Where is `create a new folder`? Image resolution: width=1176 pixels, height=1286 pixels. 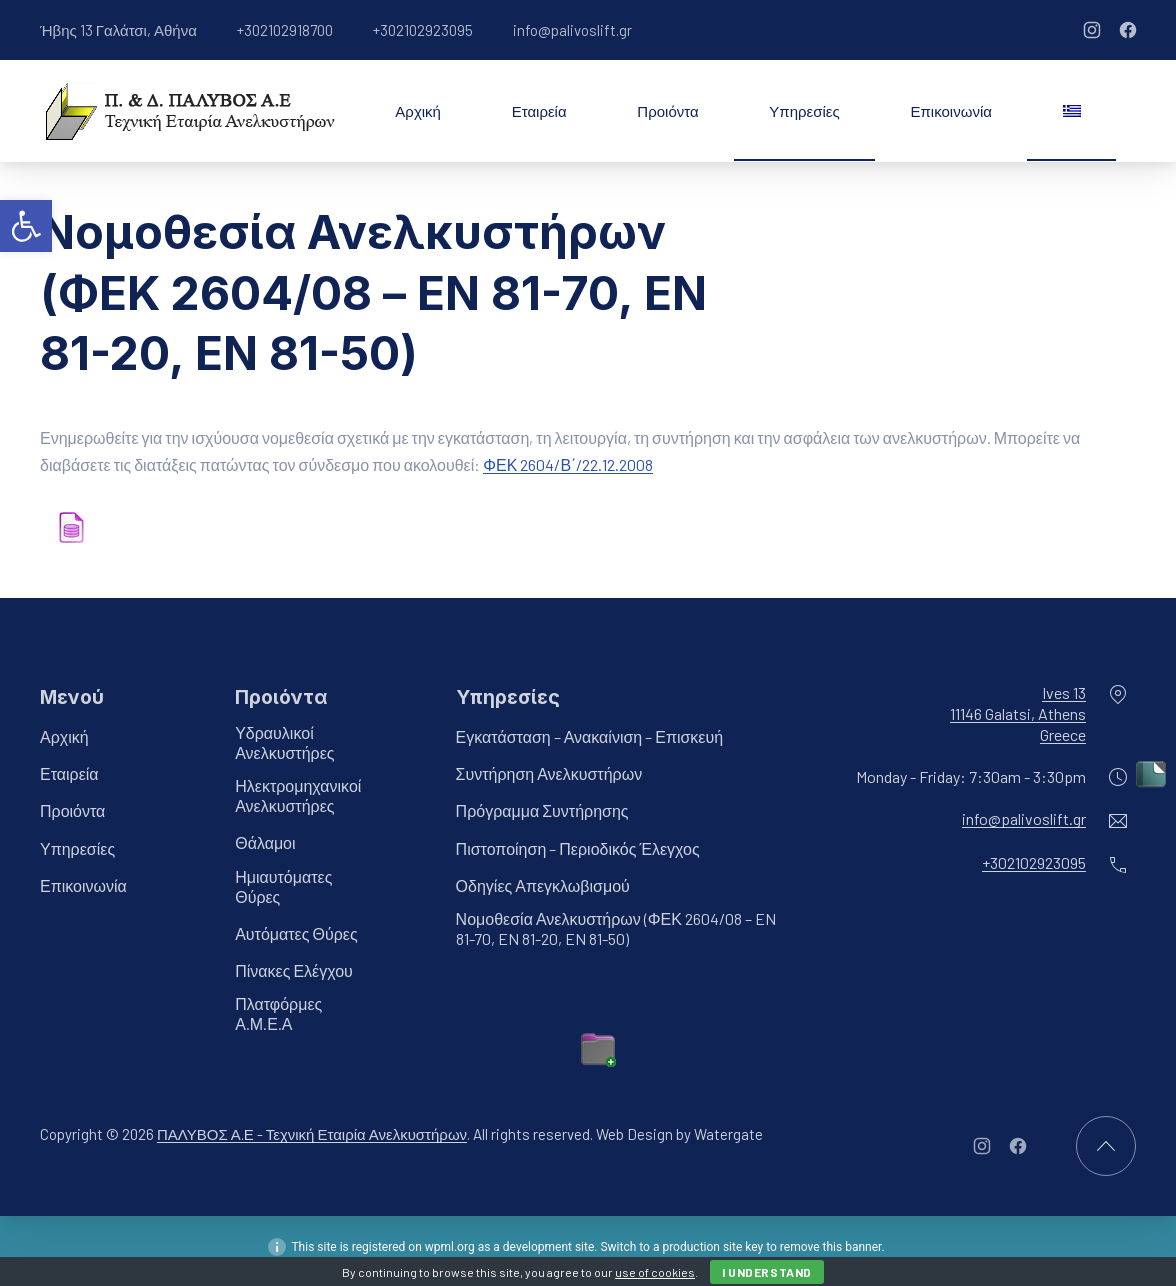
create a new folder is located at coordinates (598, 1049).